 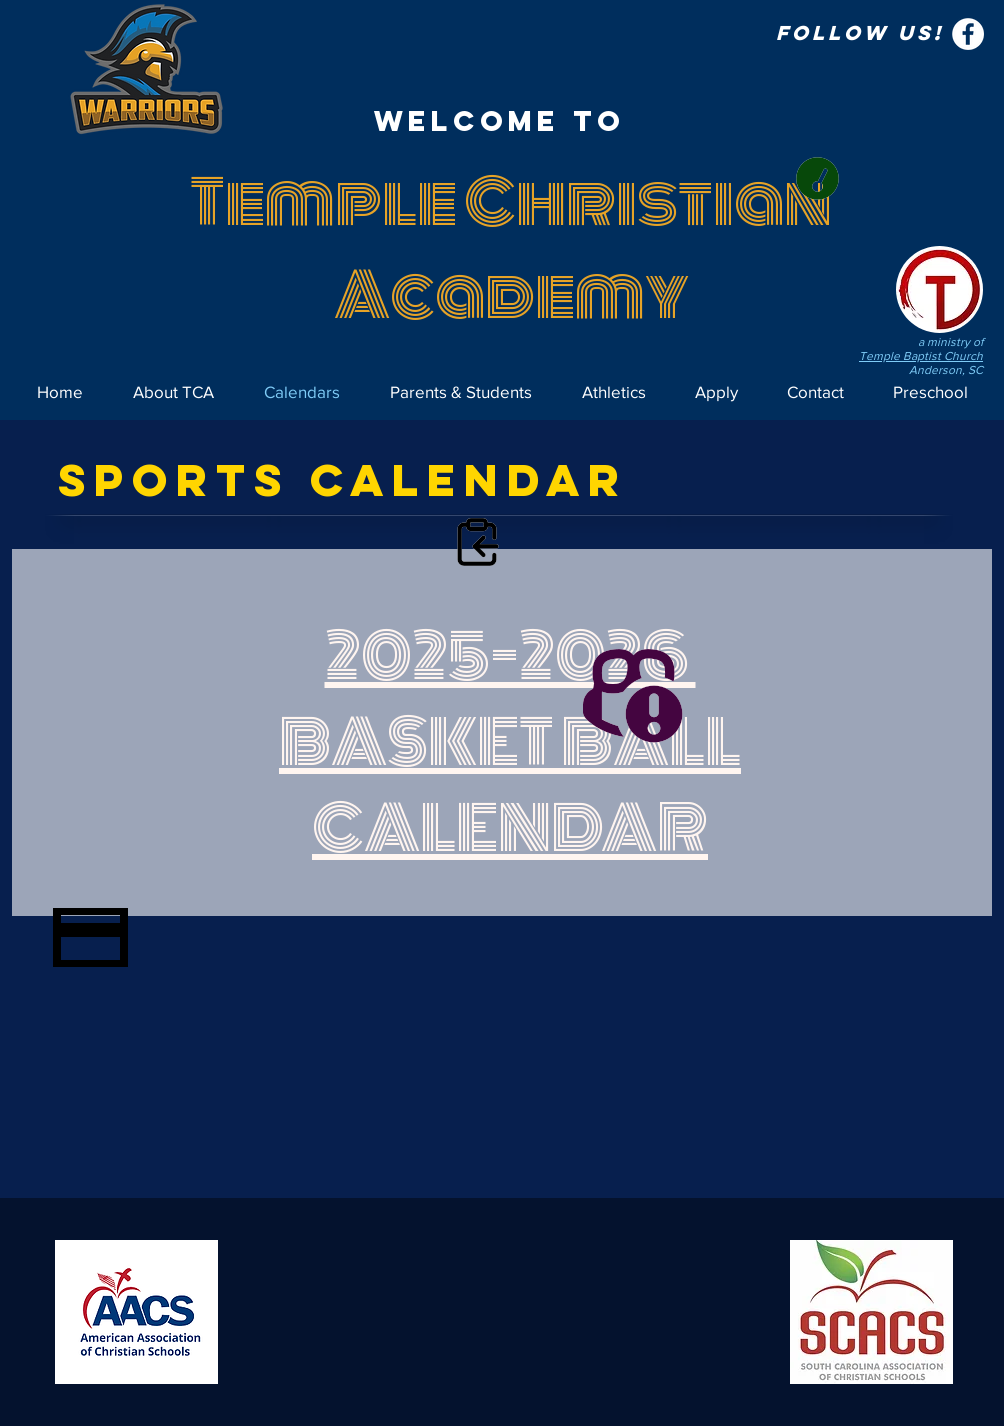 I want to click on view performance or speed metrics, so click(x=817, y=178).